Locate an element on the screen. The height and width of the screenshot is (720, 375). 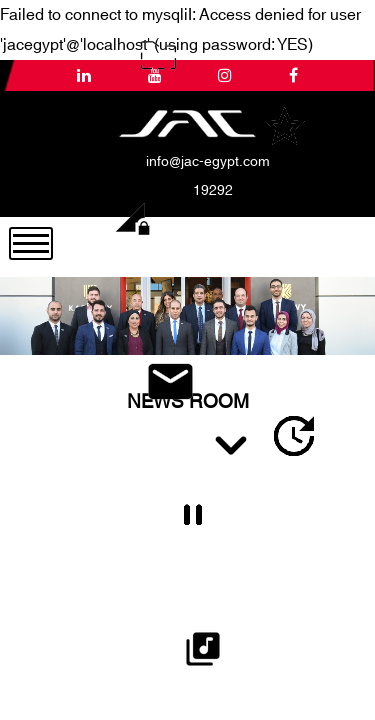
check for updates is located at coordinates (294, 436).